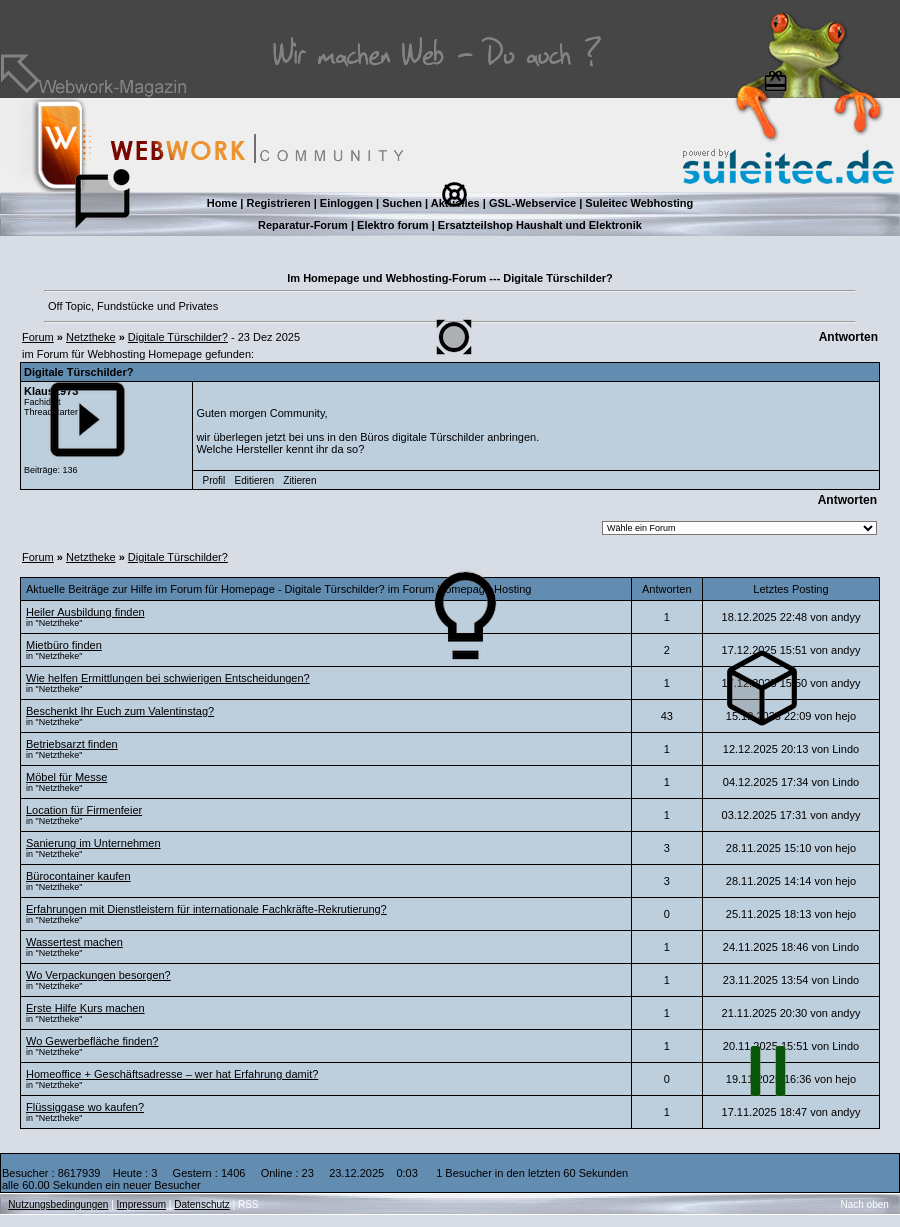  Describe the element at coordinates (454, 194) in the screenshot. I see `access help or support` at that location.